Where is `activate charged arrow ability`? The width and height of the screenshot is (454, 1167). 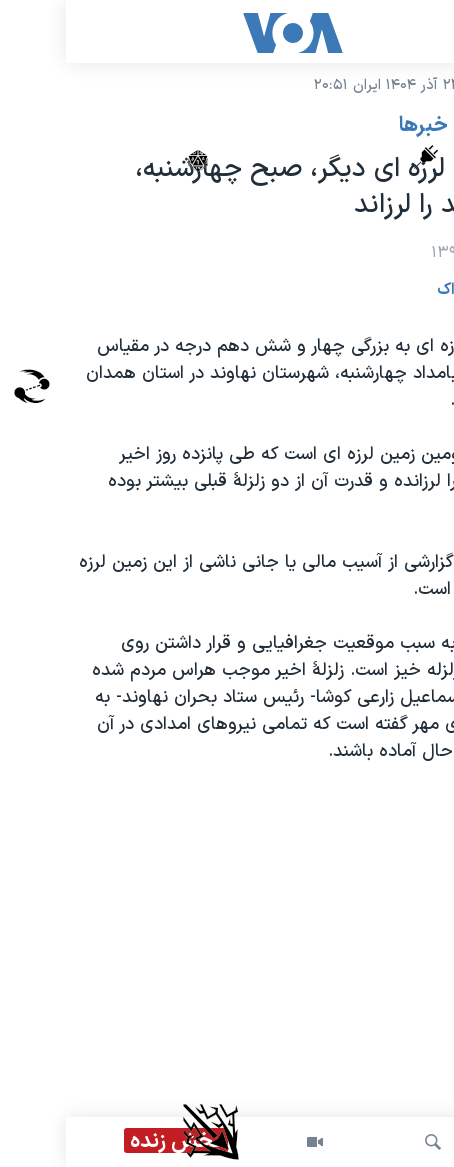
activate charged arrow ability is located at coordinates (211, 1132).